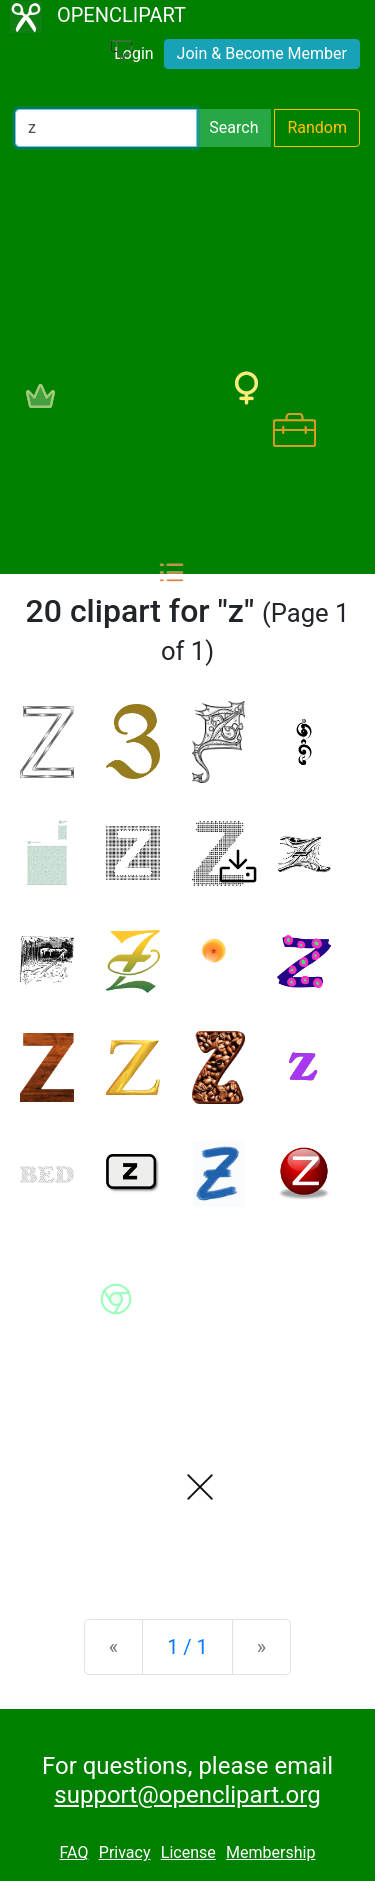  What do you see at coordinates (294, 431) in the screenshot?
I see `access tools and utilities` at bounding box center [294, 431].